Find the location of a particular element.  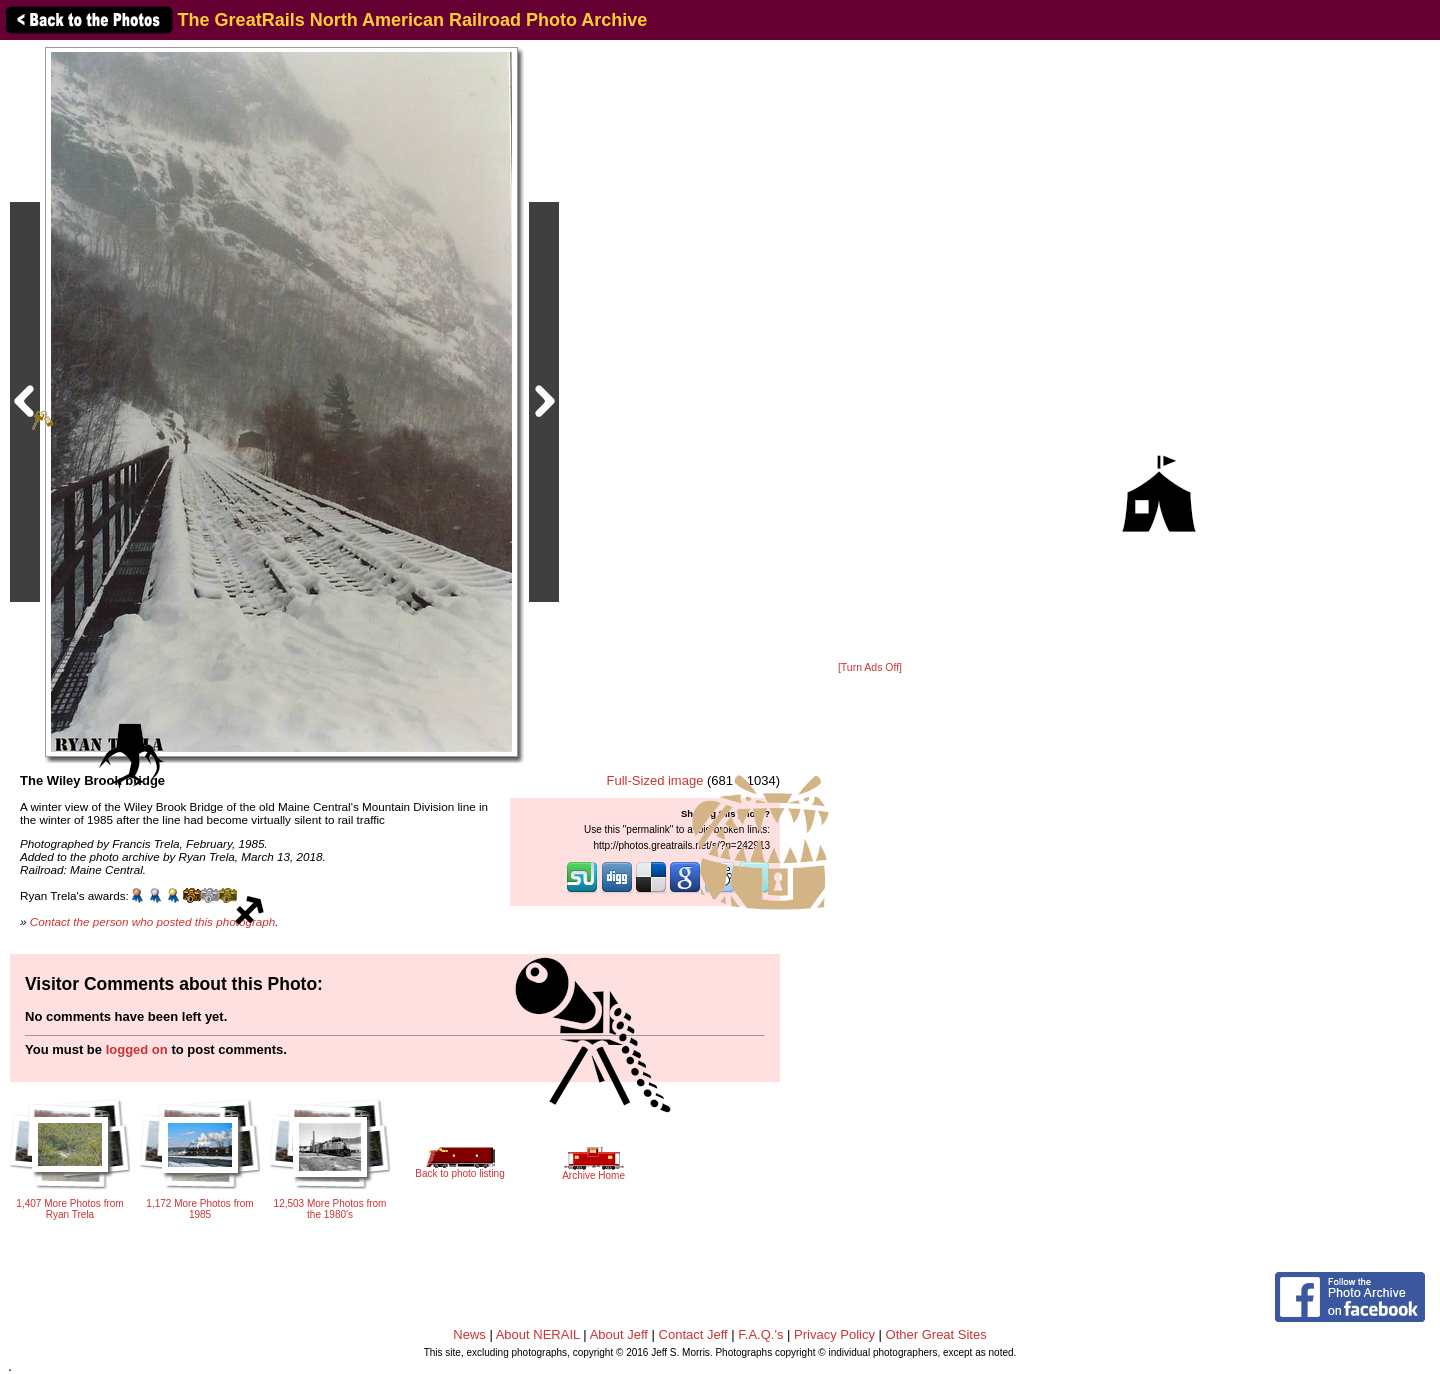

access vehicle or car-related features is located at coordinates (42, 420).